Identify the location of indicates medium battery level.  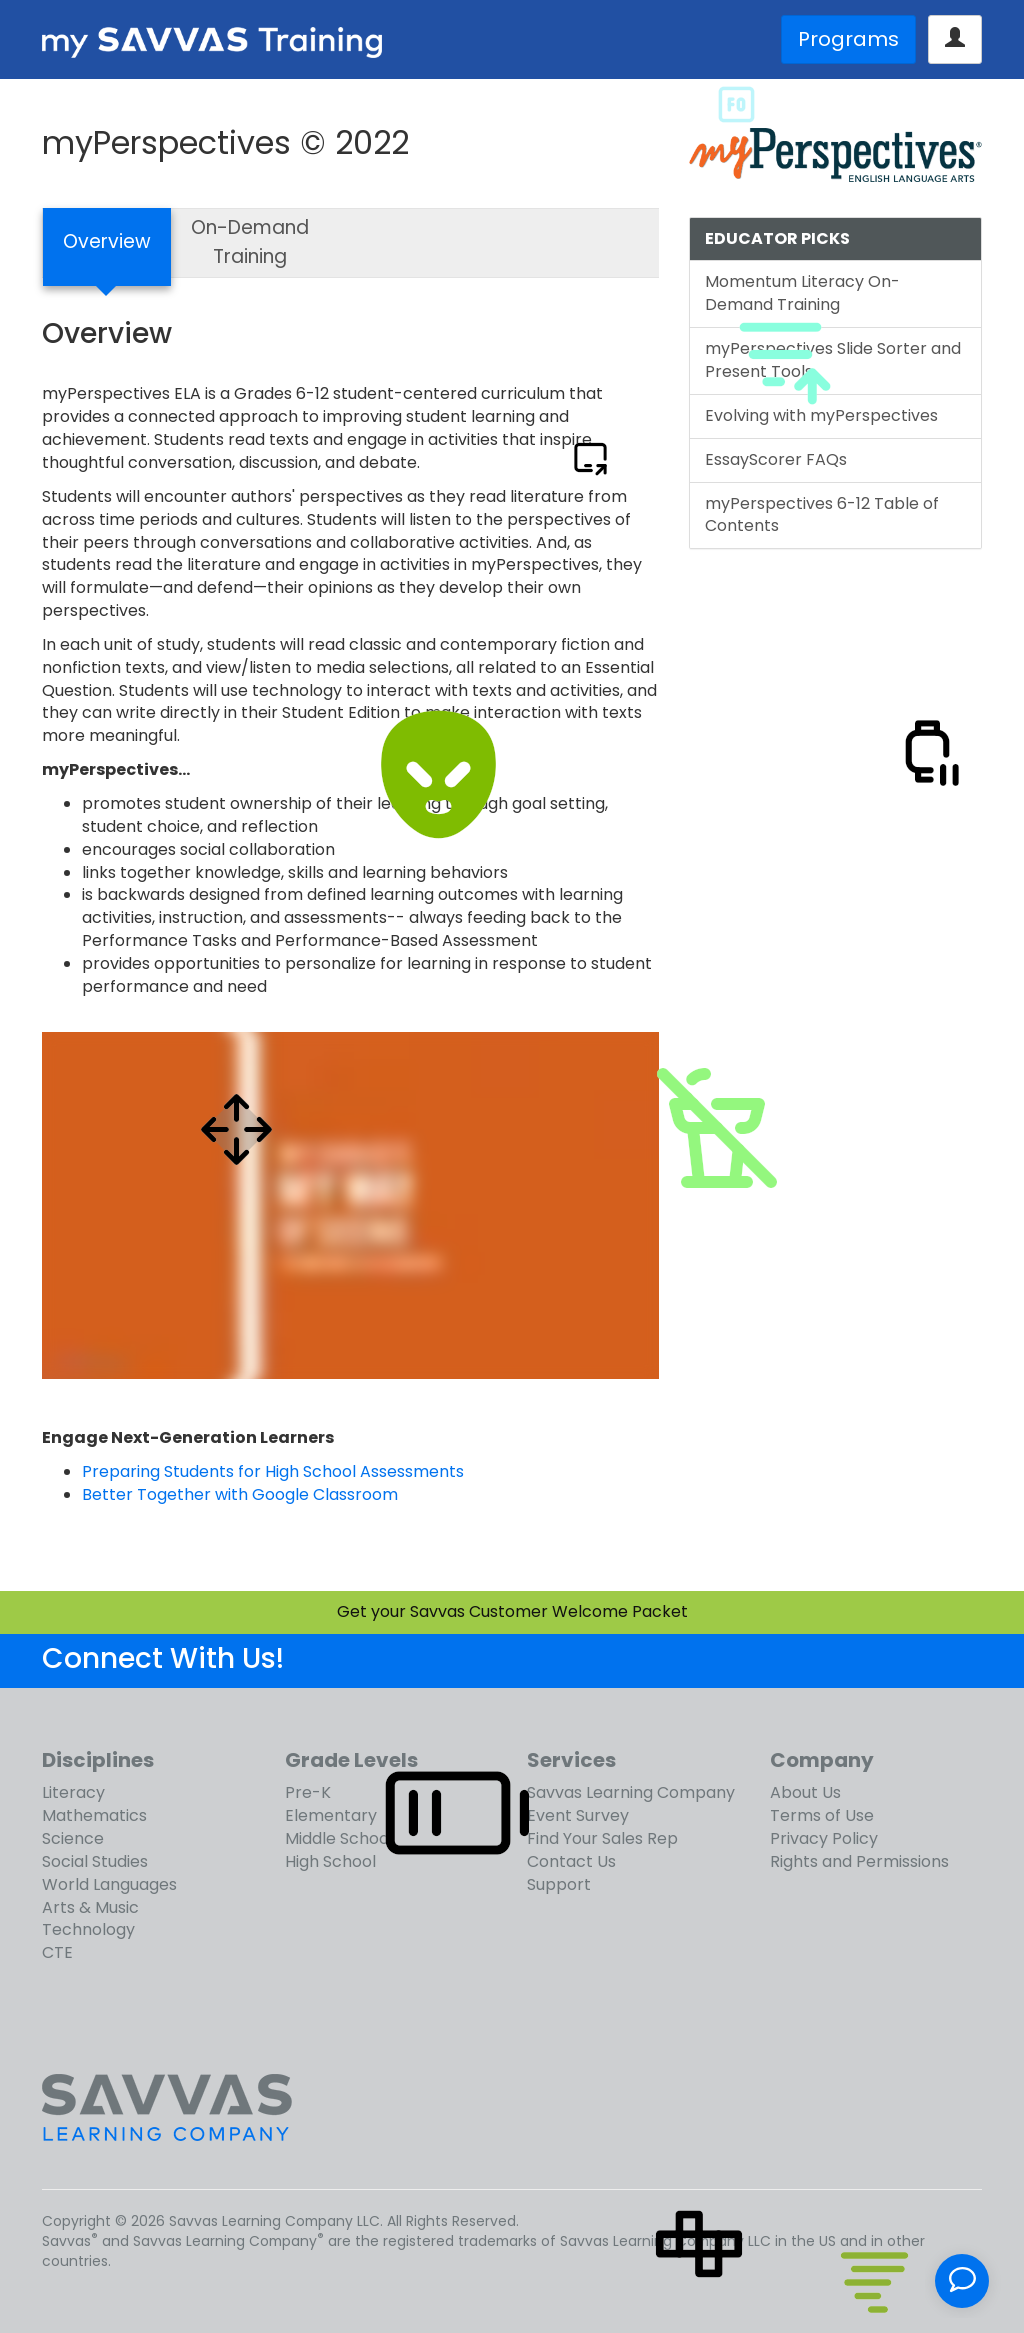
(455, 1813).